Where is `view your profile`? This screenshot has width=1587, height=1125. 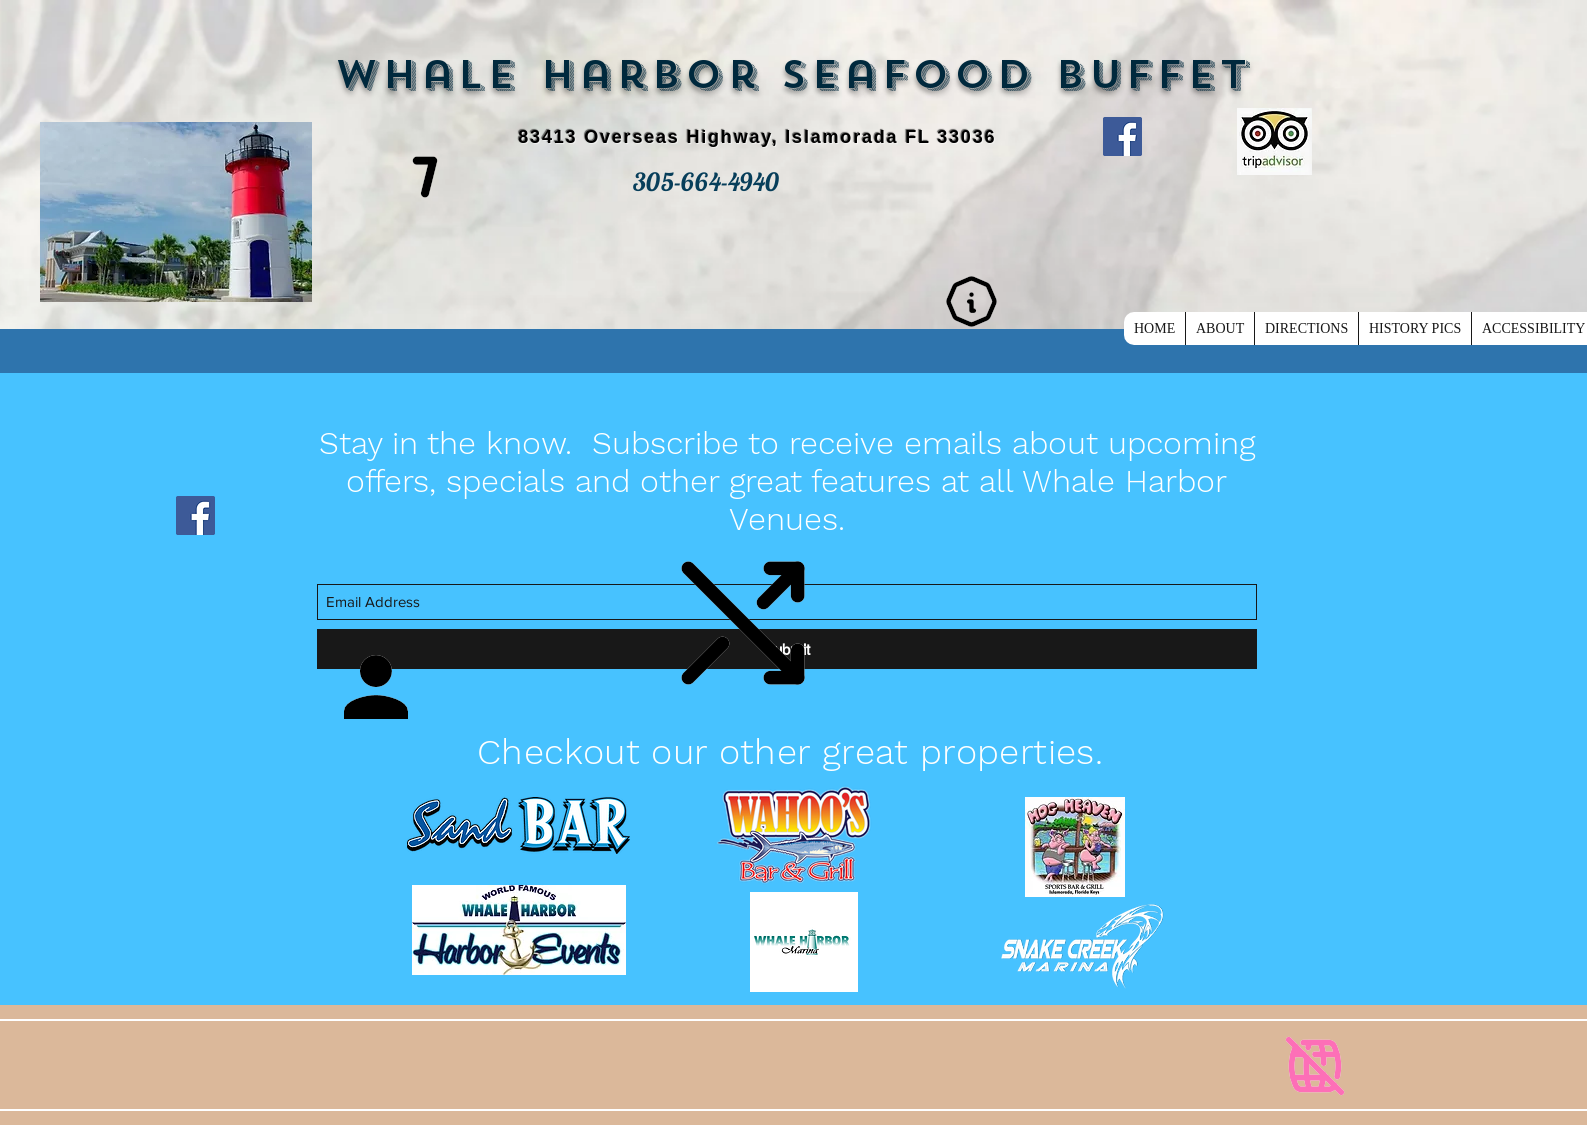 view your profile is located at coordinates (376, 687).